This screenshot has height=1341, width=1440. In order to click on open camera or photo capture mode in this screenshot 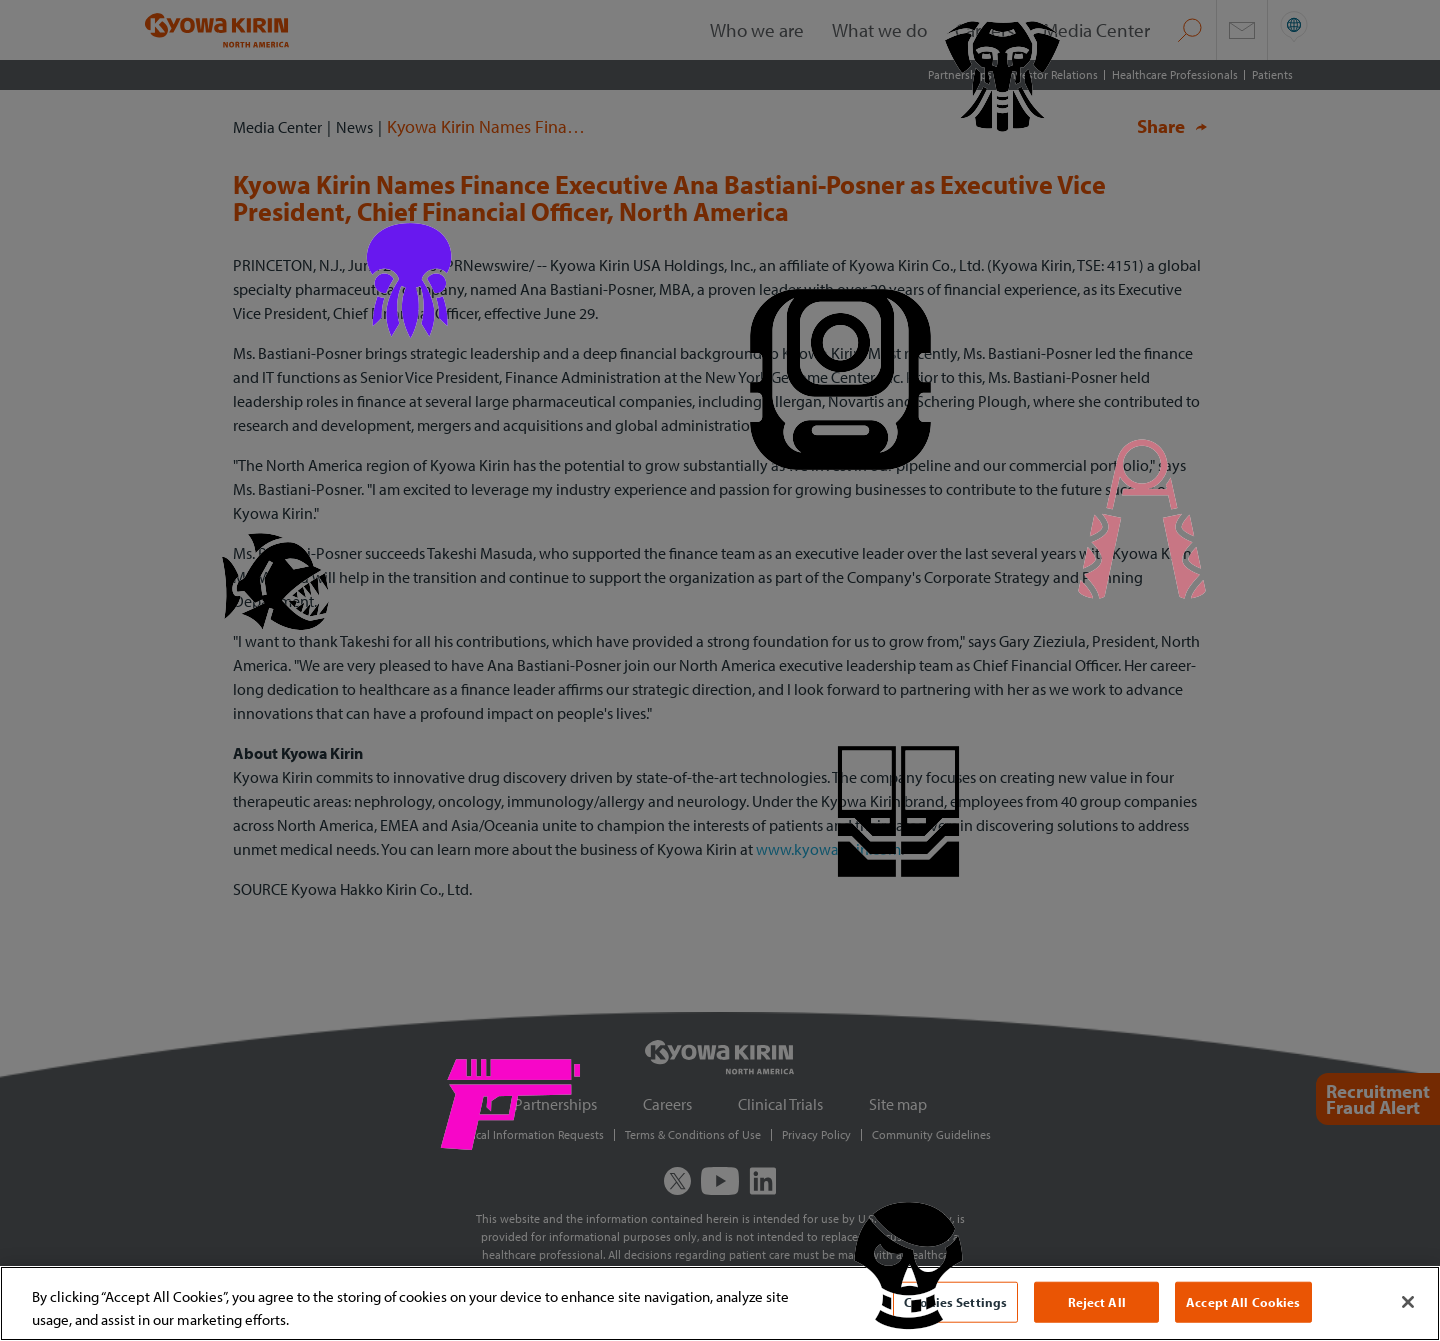, I will do `click(840, 379)`.